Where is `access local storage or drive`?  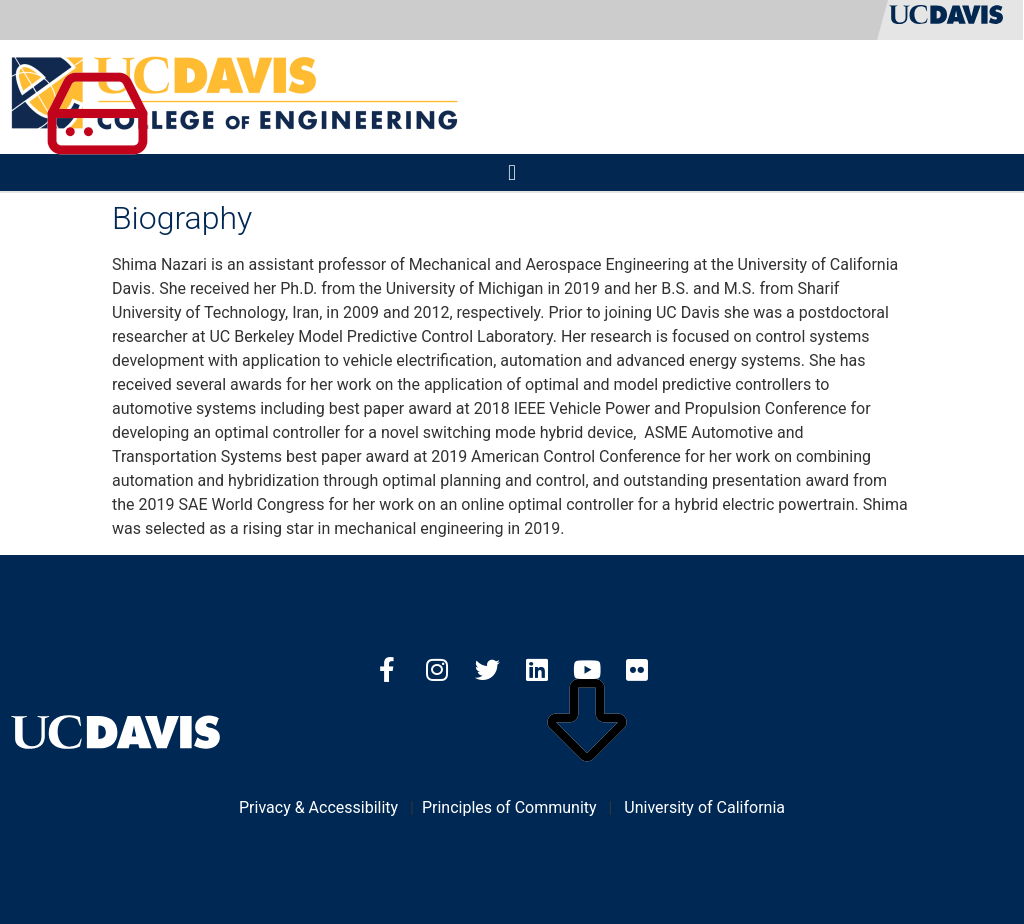 access local storage or drive is located at coordinates (97, 113).